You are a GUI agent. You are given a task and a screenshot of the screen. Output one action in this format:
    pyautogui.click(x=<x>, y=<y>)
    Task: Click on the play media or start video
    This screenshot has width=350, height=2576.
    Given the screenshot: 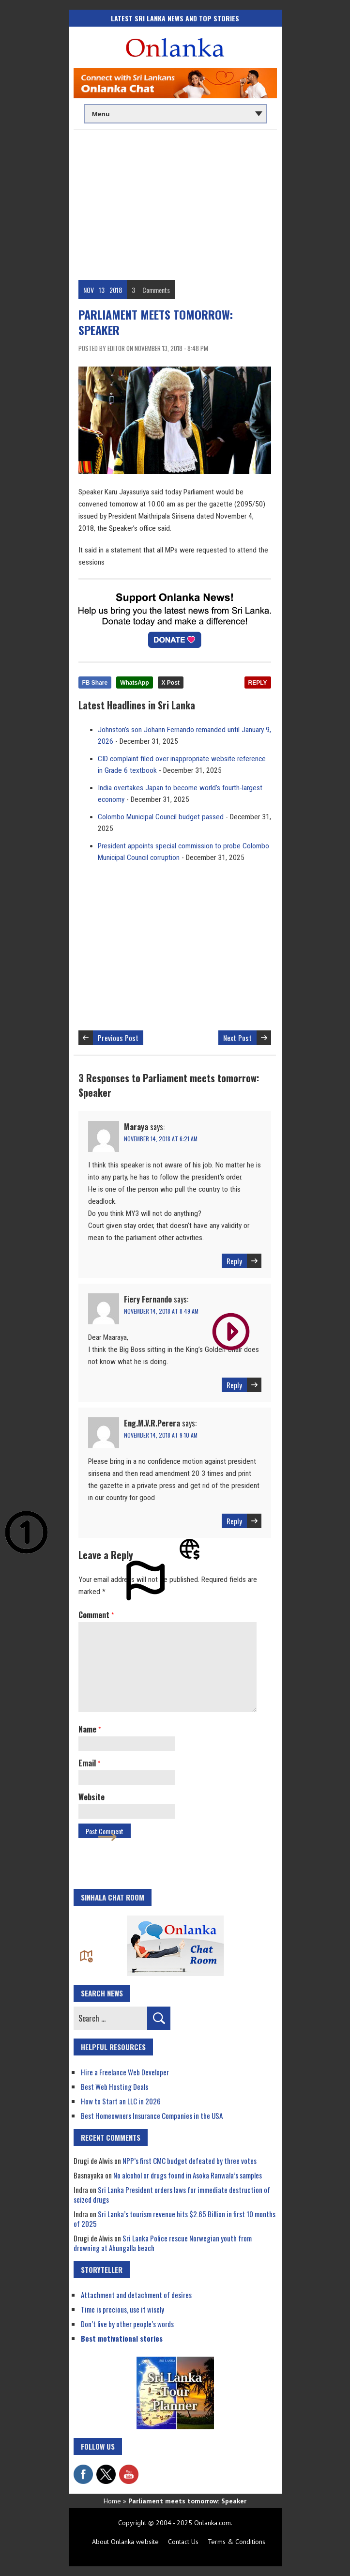 What is the action you would take?
    pyautogui.click(x=231, y=1332)
    